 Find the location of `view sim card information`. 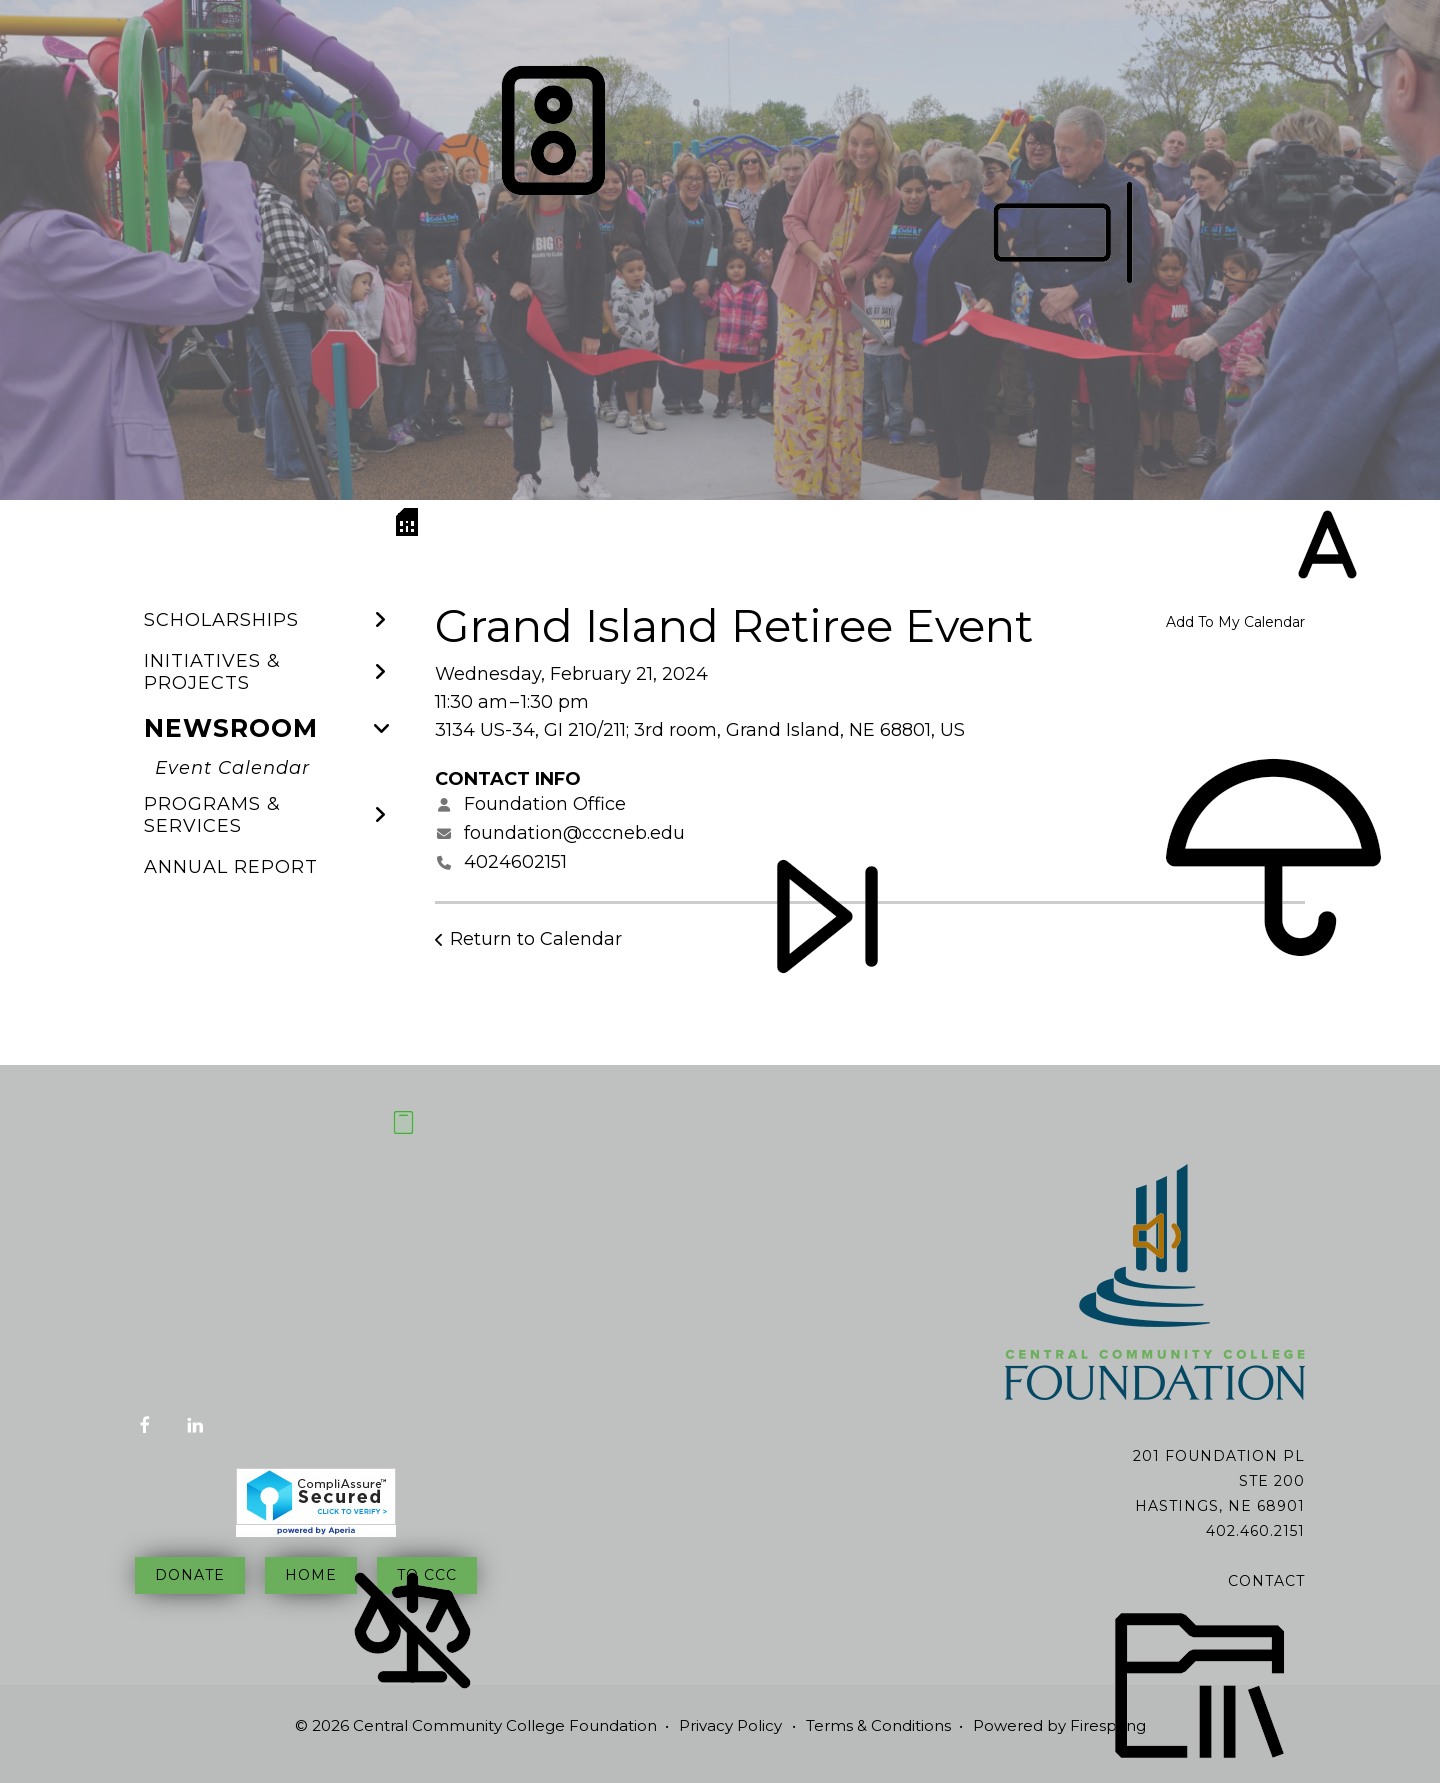

view sim card information is located at coordinates (407, 522).